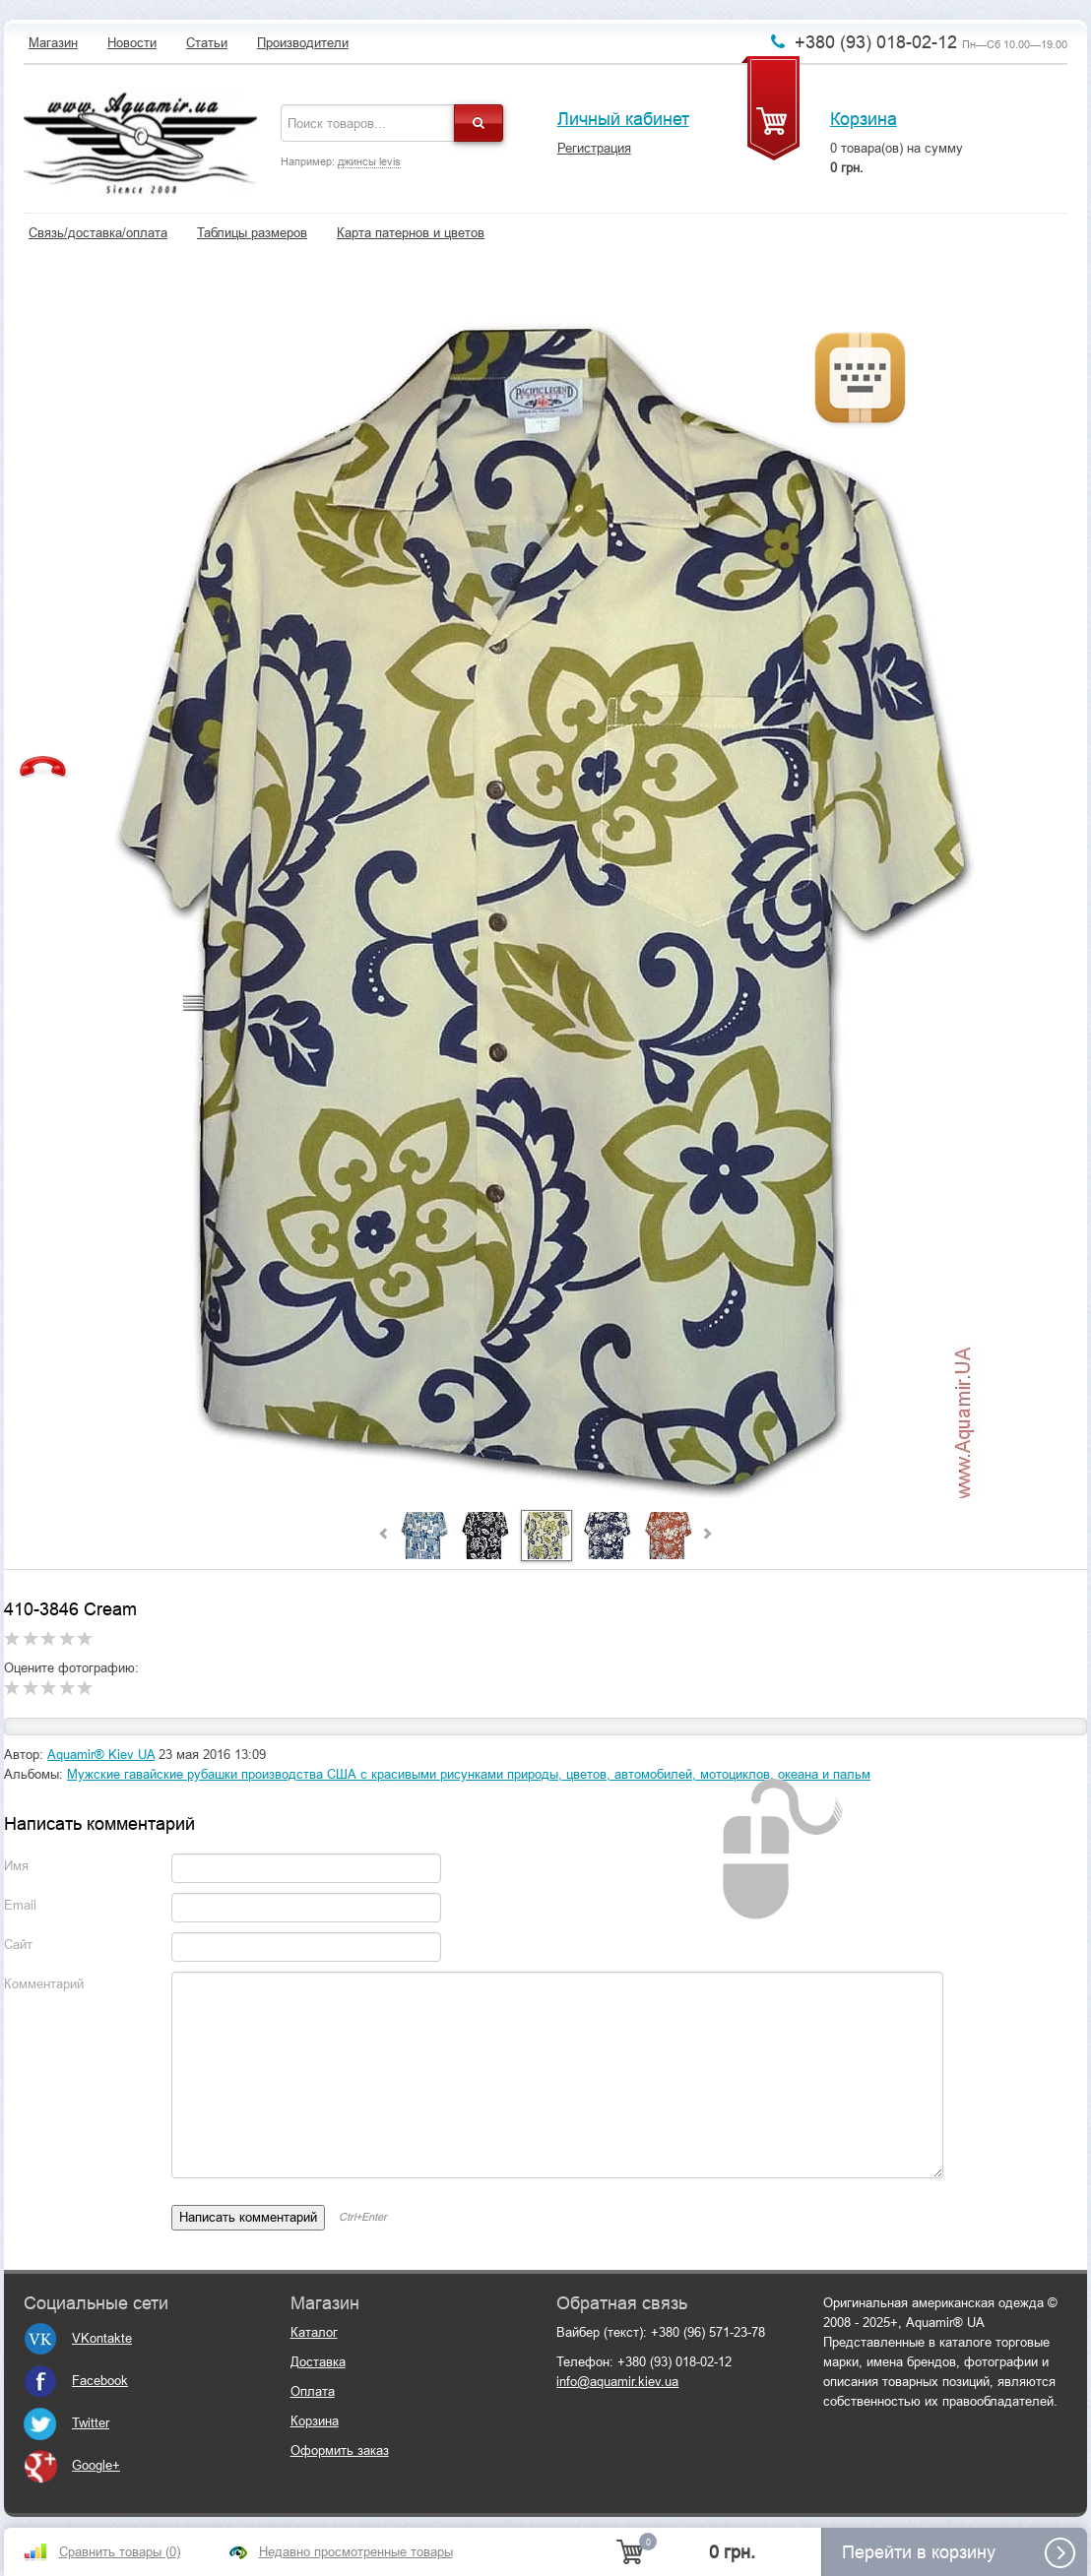  I want to click on end the current call, so click(42, 759).